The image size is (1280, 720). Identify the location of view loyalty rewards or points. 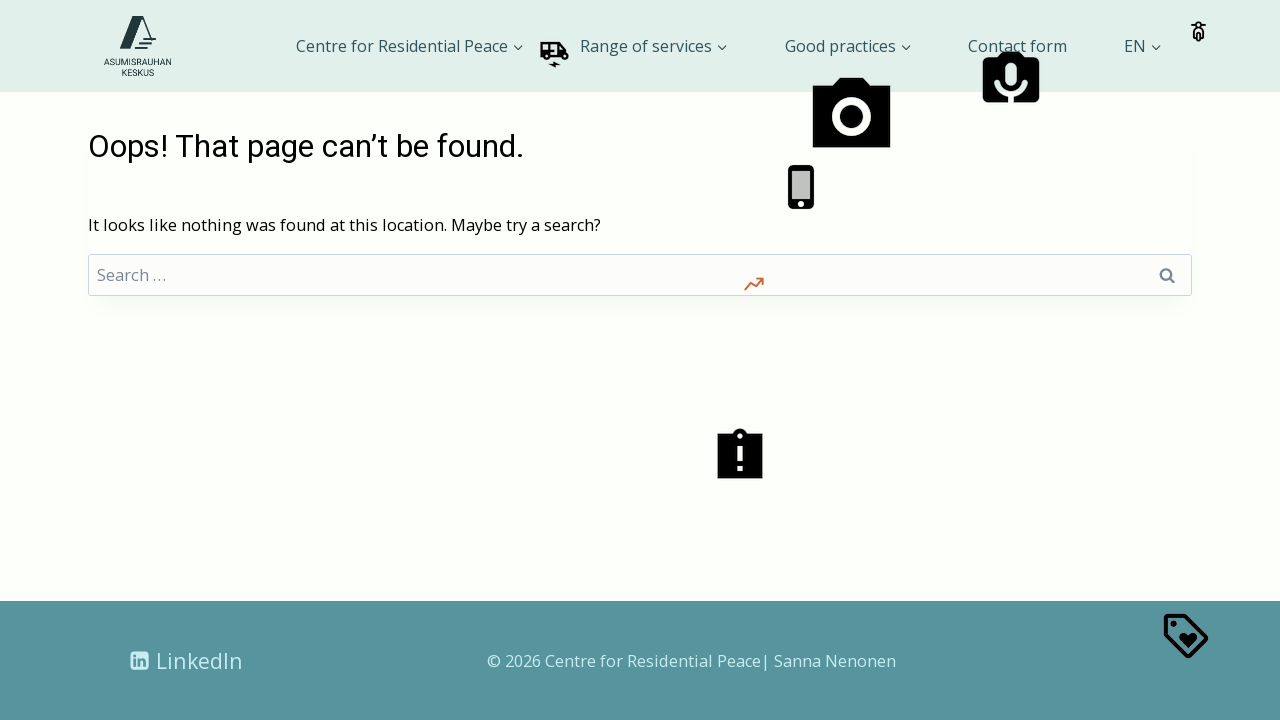
(1186, 636).